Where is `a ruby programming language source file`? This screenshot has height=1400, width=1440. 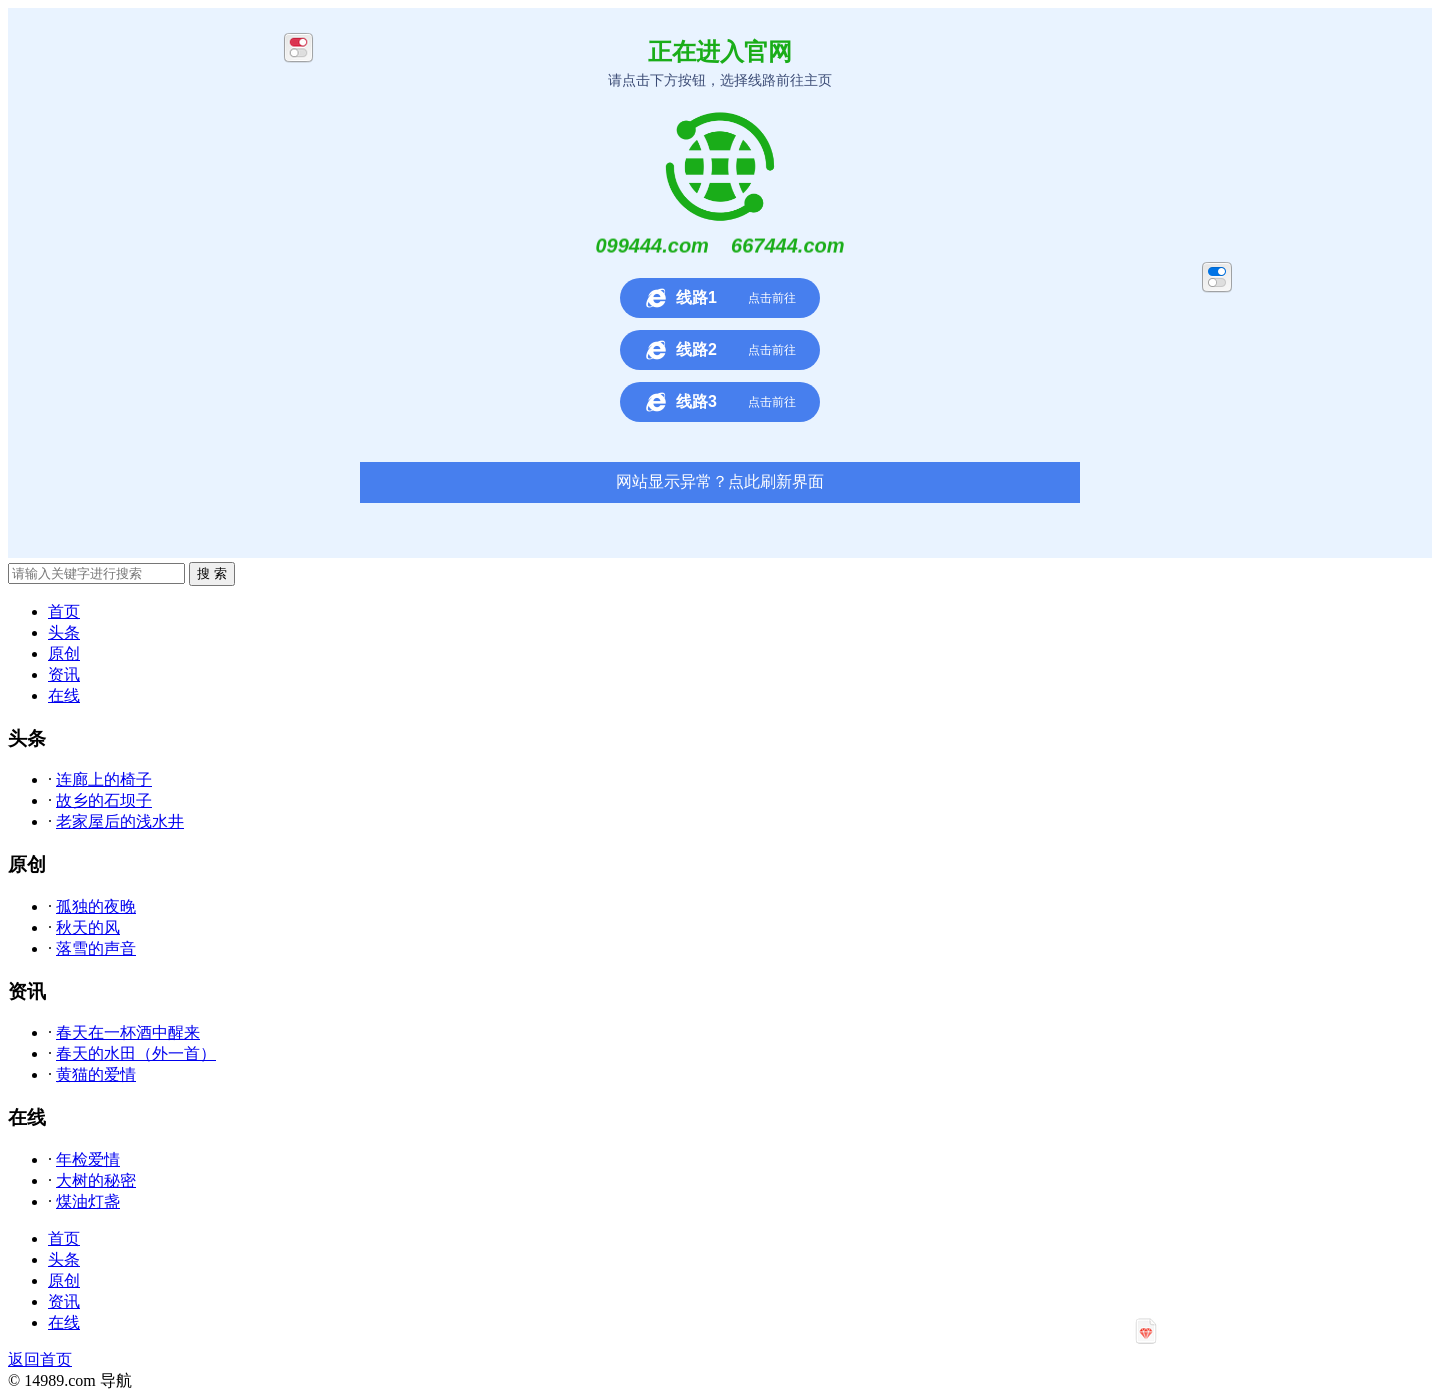 a ruby programming language source file is located at coordinates (1146, 1331).